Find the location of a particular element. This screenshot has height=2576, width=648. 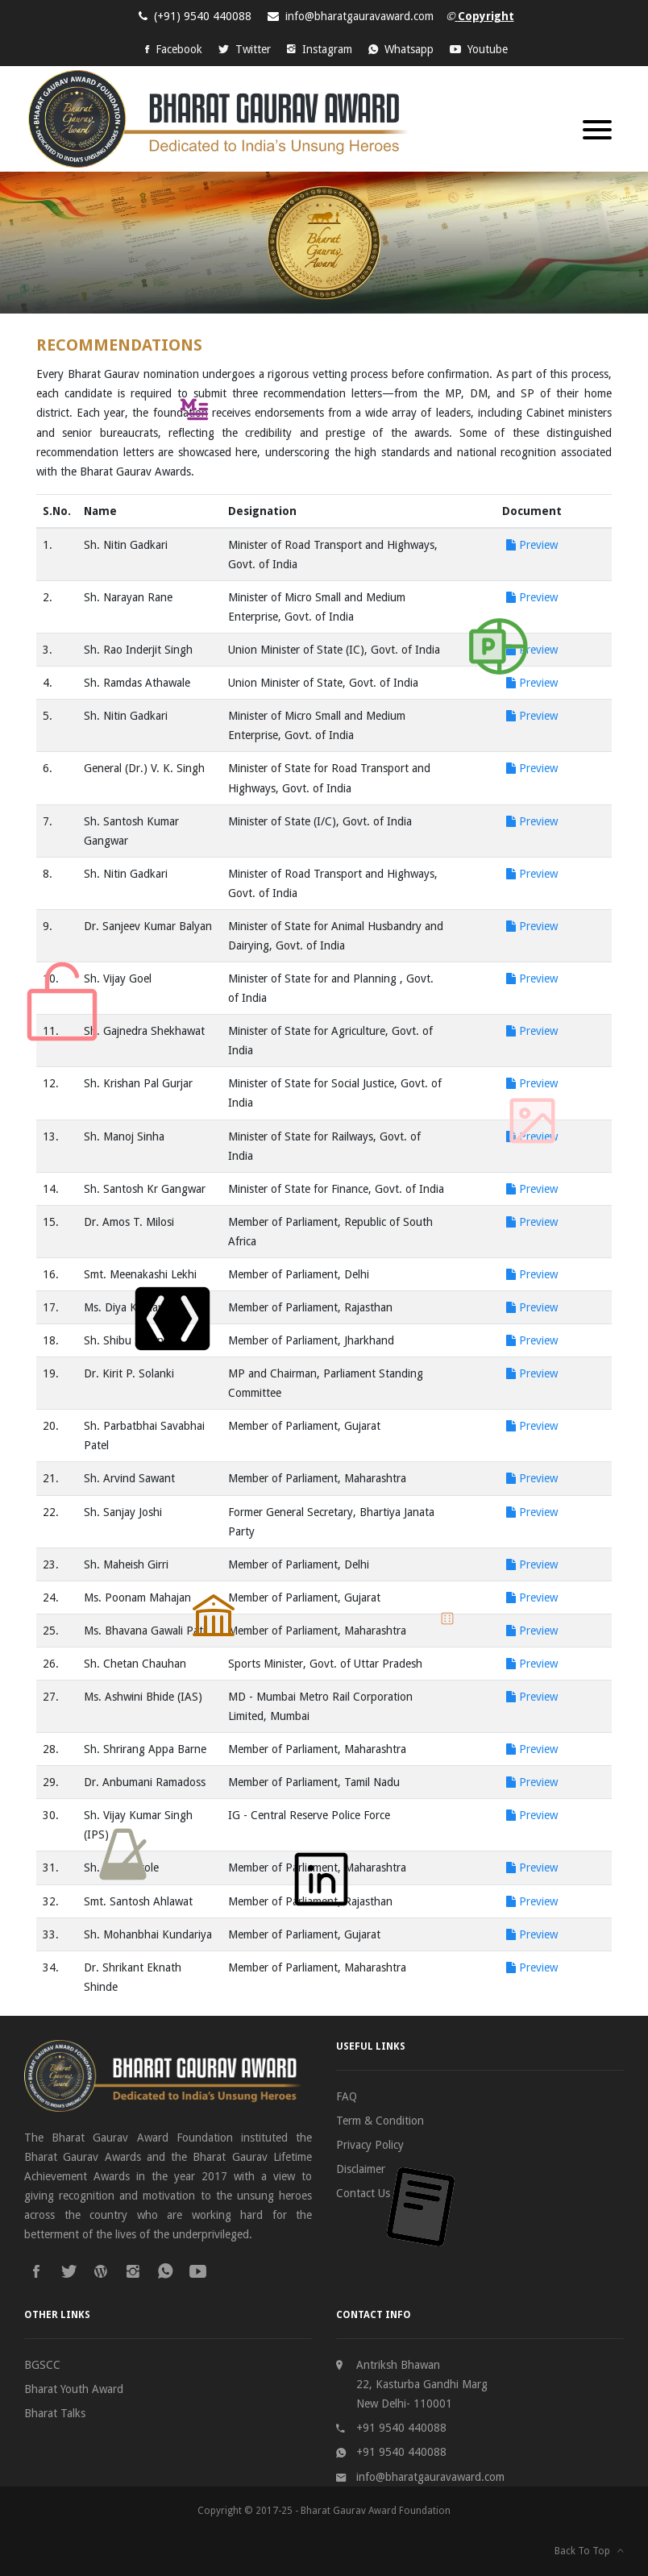

randomize or shuffle content is located at coordinates (447, 1618).